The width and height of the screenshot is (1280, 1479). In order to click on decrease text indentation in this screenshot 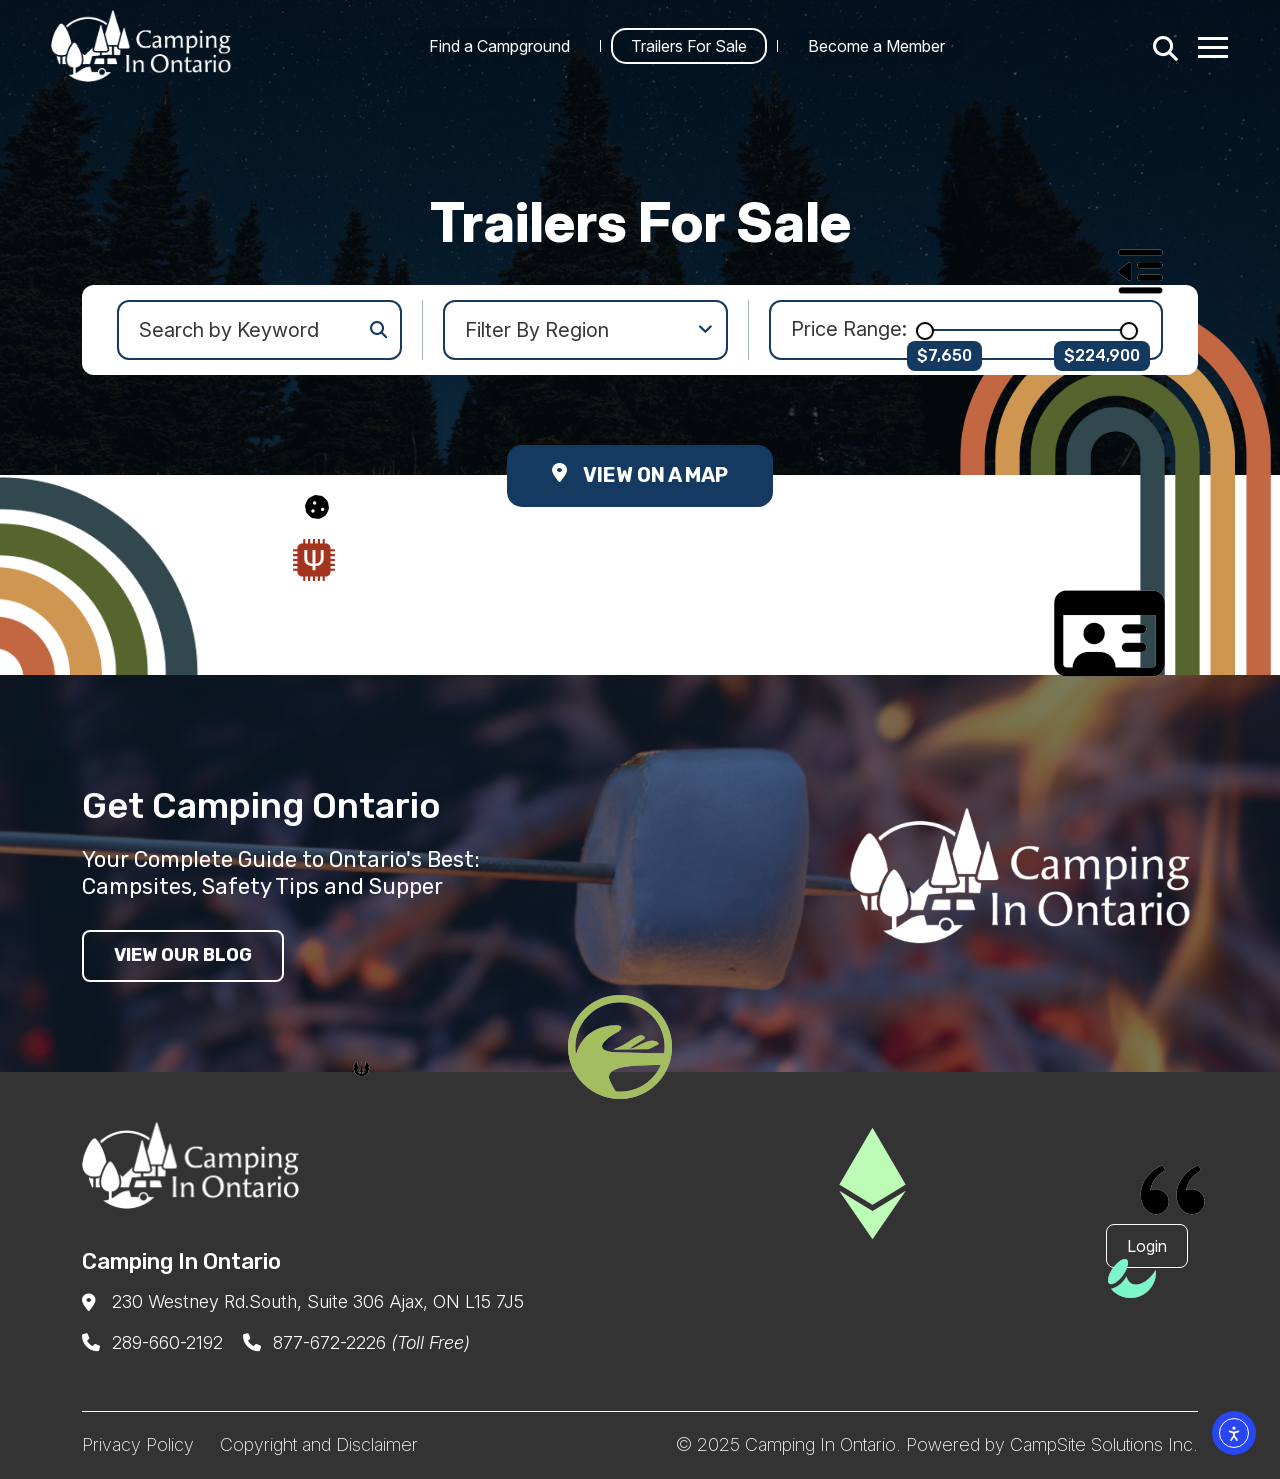, I will do `click(1140, 271)`.